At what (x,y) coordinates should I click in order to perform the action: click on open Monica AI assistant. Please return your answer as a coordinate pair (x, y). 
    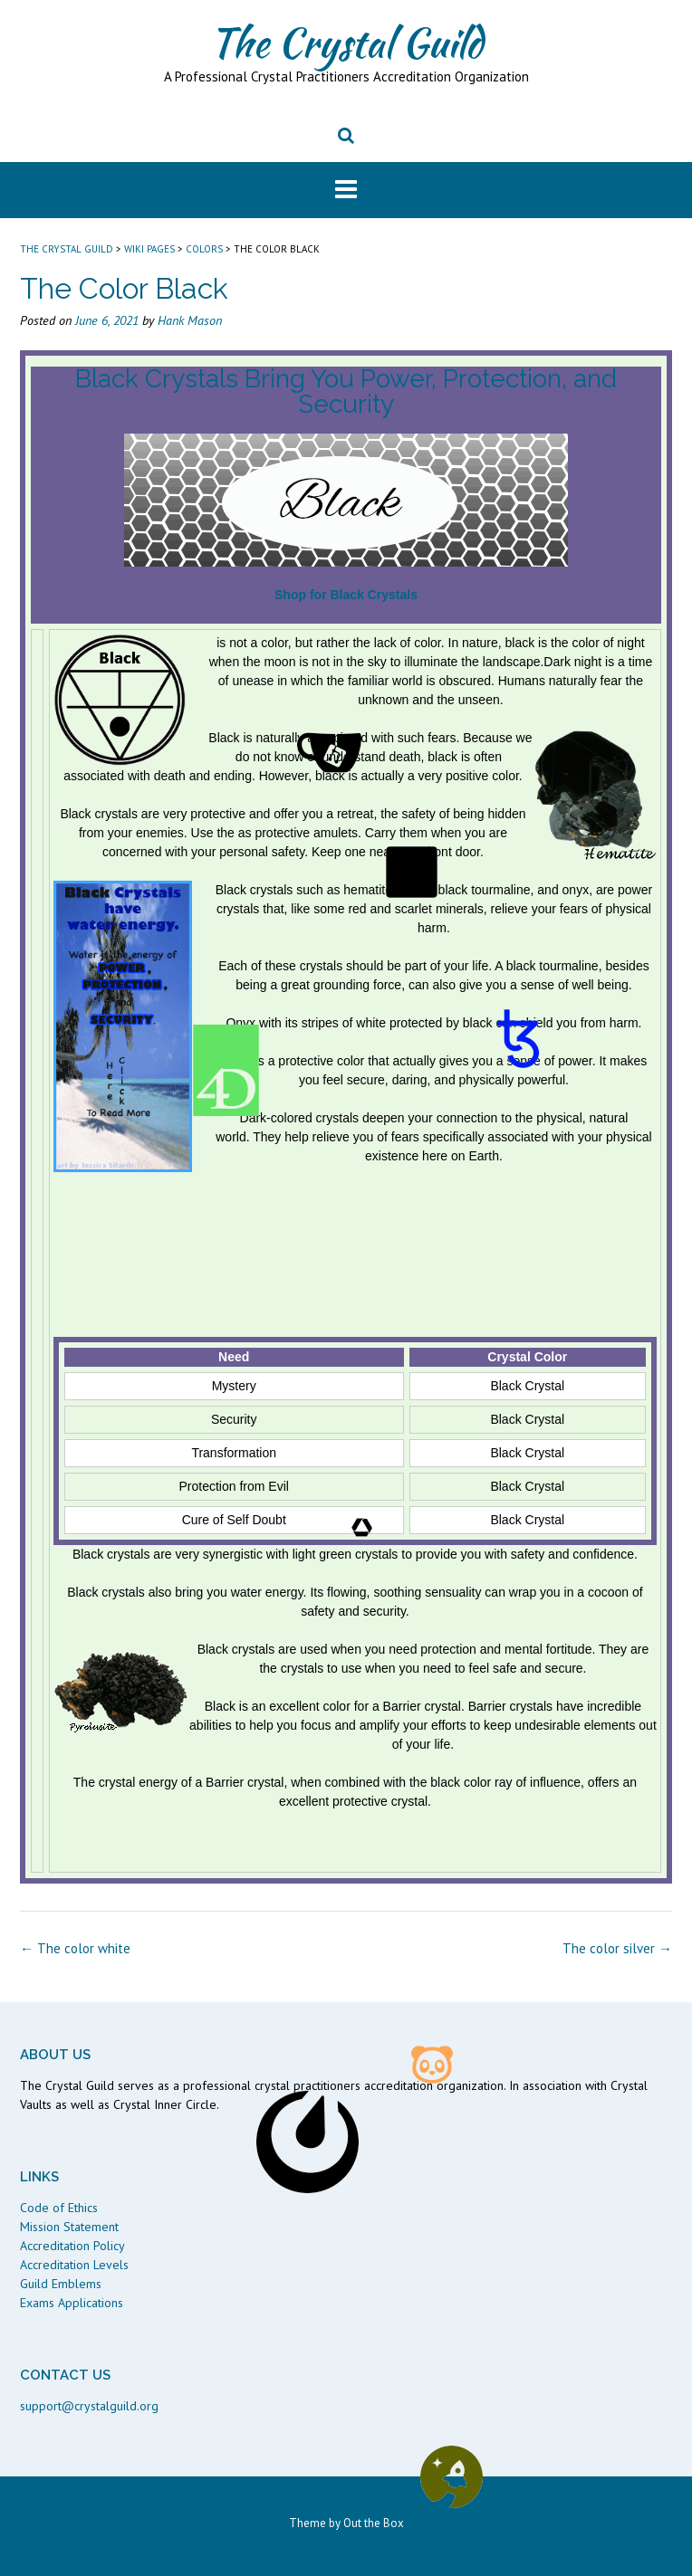
    Looking at the image, I should click on (432, 2065).